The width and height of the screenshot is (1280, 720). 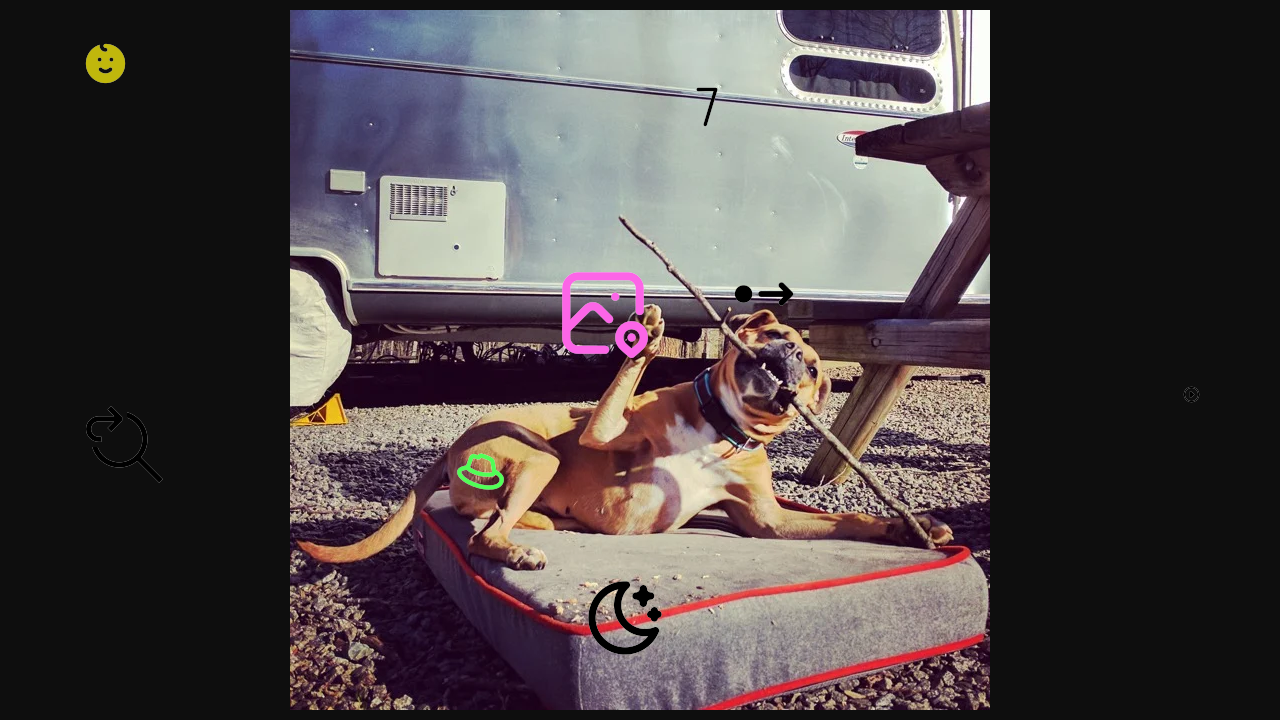 What do you see at coordinates (603, 313) in the screenshot?
I see `pin a photo to a specific location` at bounding box center [603, 313].